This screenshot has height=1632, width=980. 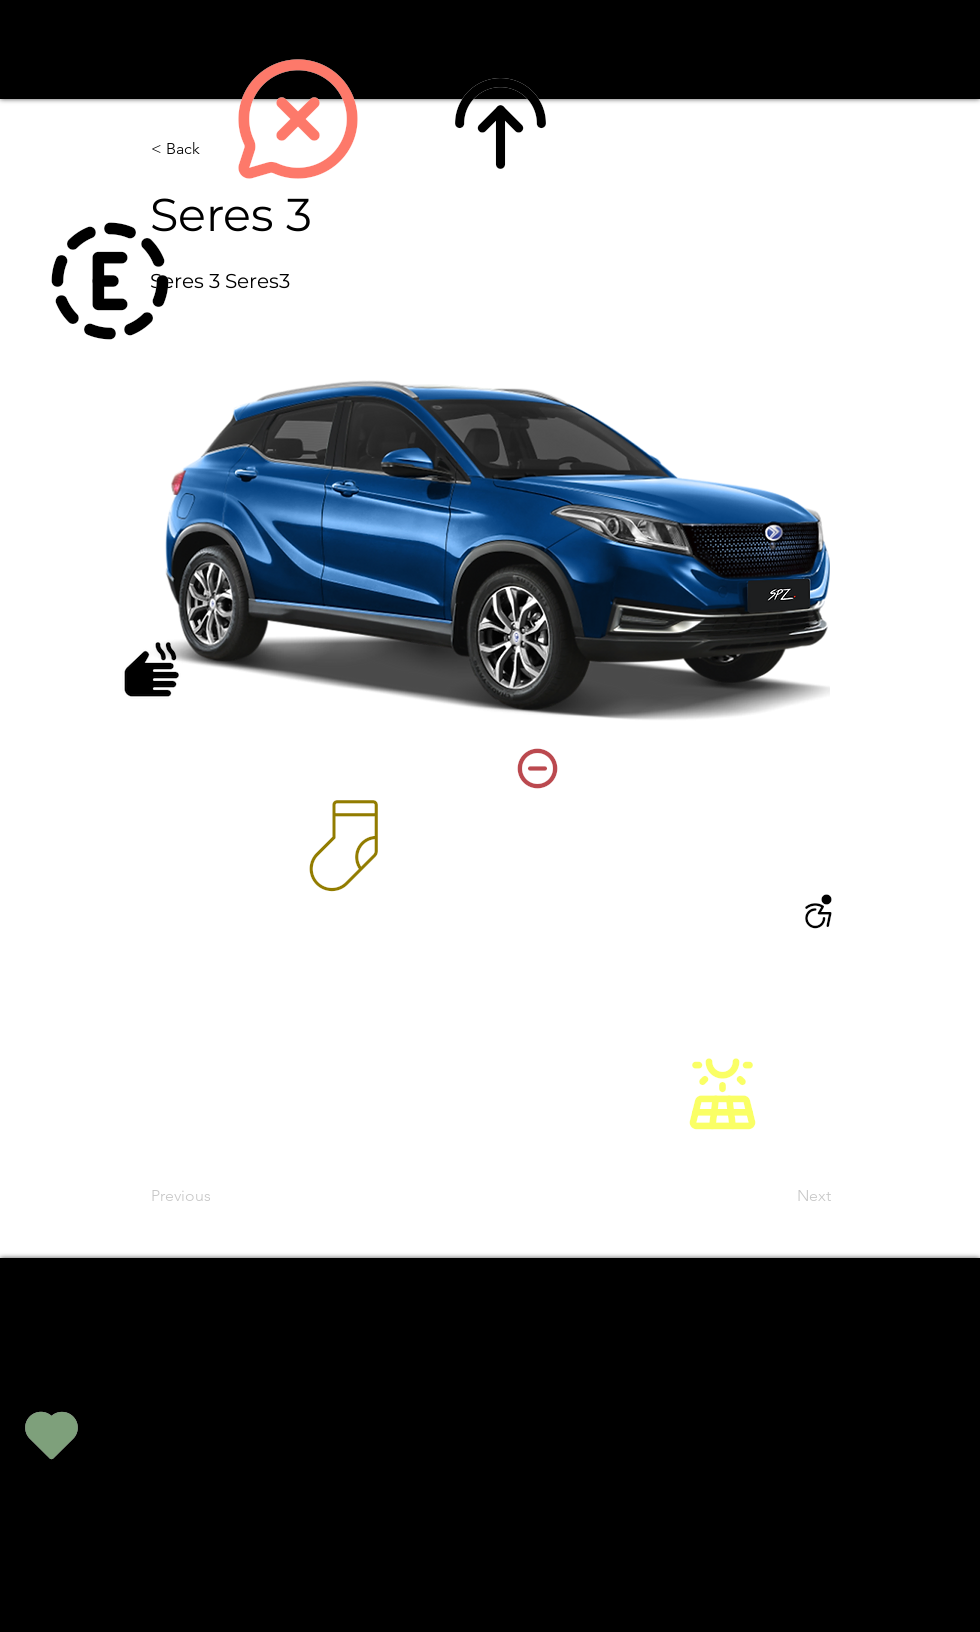 I want to click on delete a message or conversation, so click(x=298, y=119).